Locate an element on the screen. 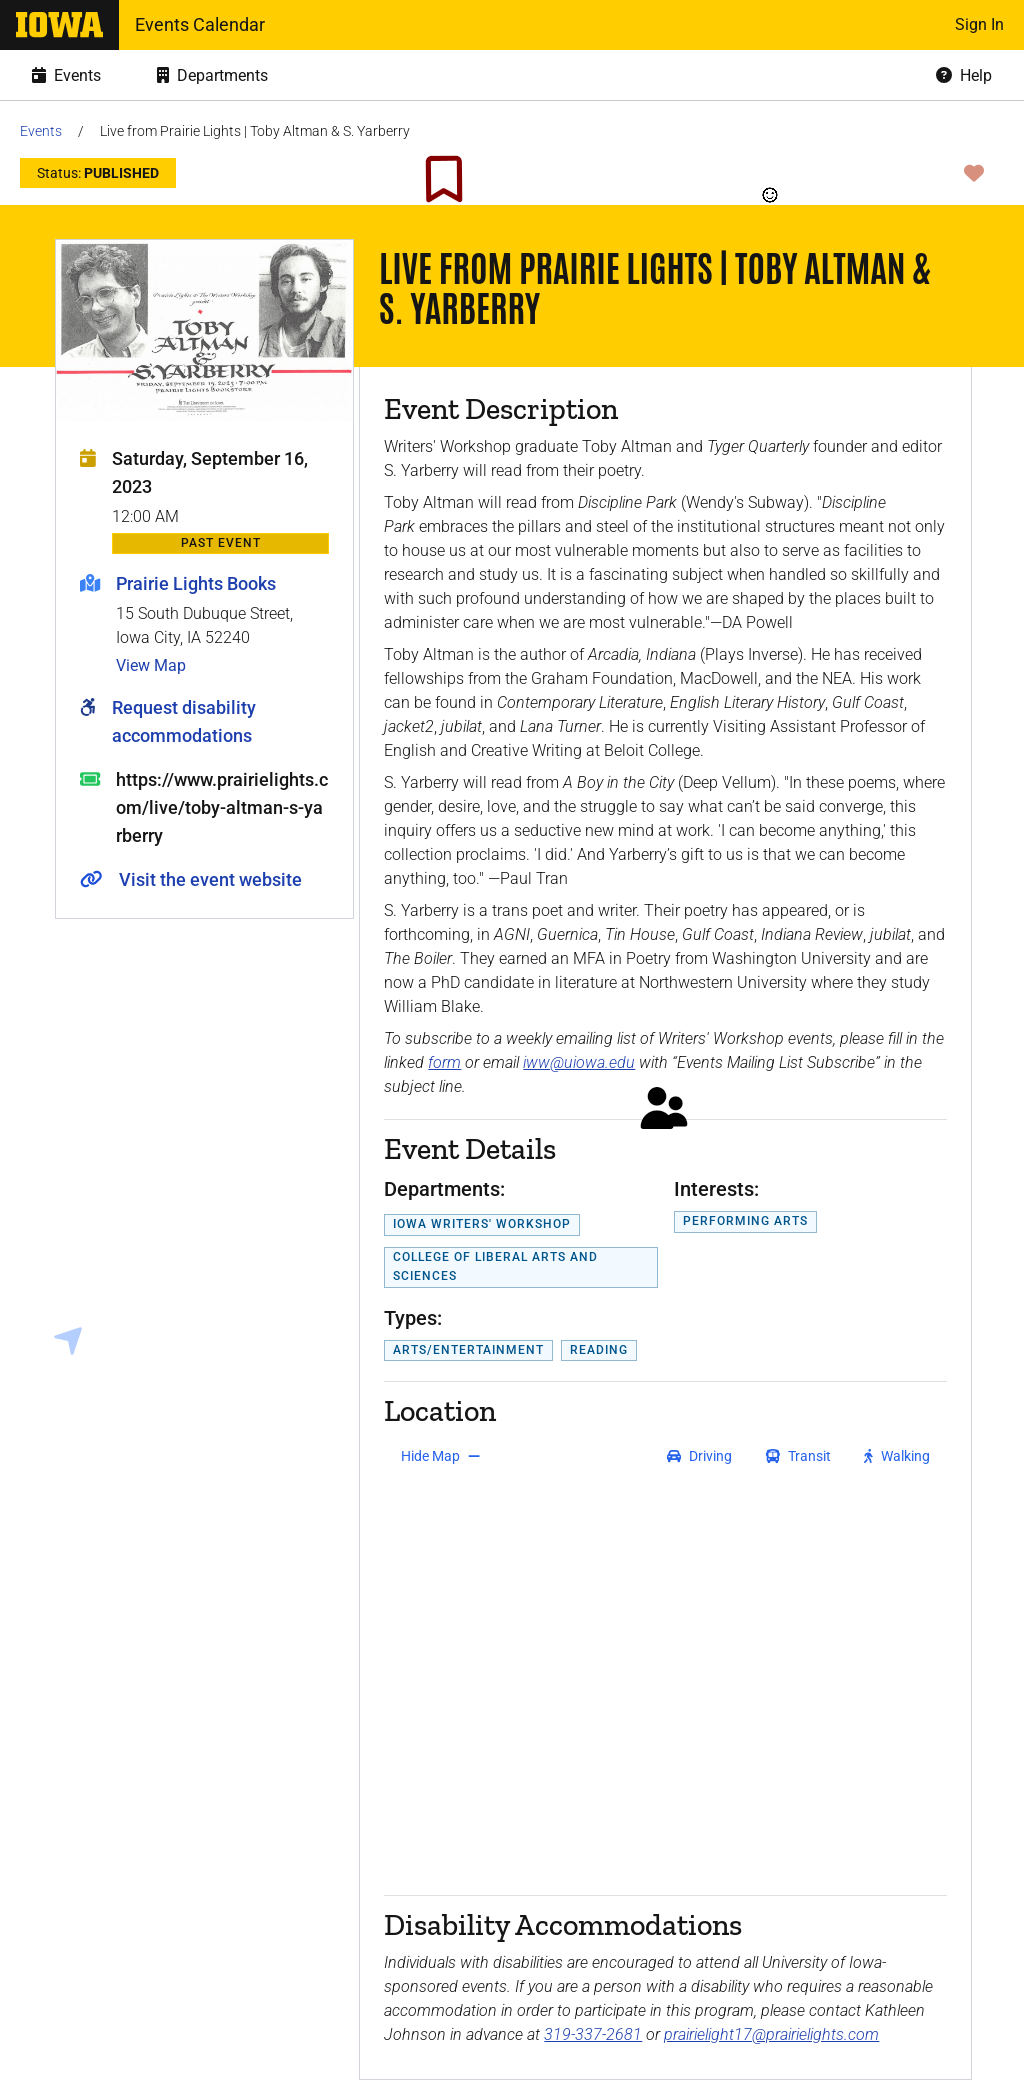  save this item for later is located at coordinates (444, 179).